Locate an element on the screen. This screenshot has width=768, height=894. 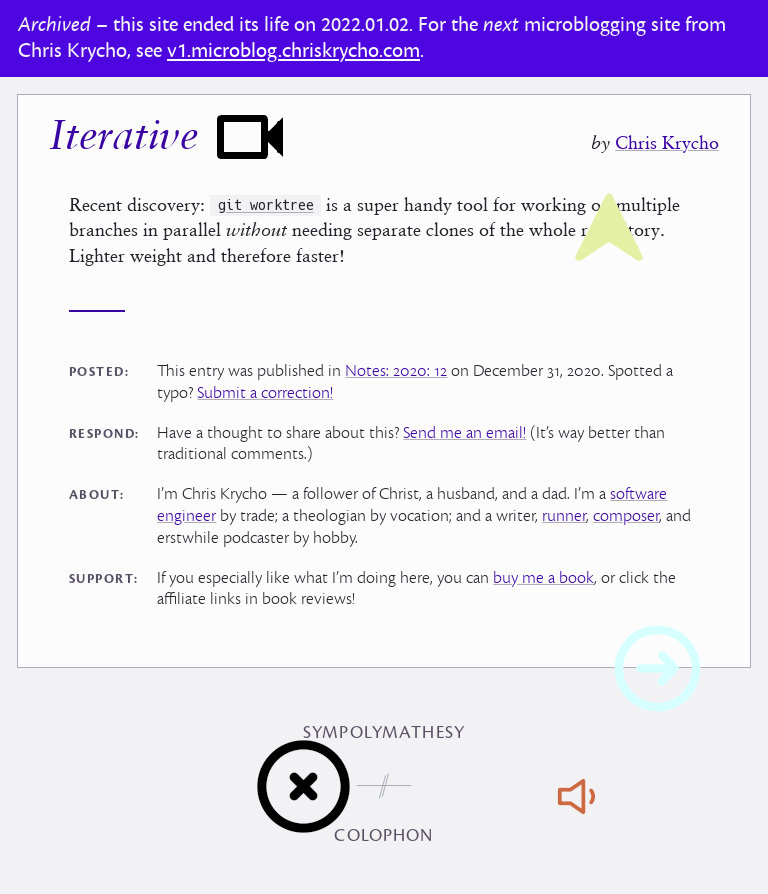
close or dismiss a dialog is located at coordinates (303, 786).